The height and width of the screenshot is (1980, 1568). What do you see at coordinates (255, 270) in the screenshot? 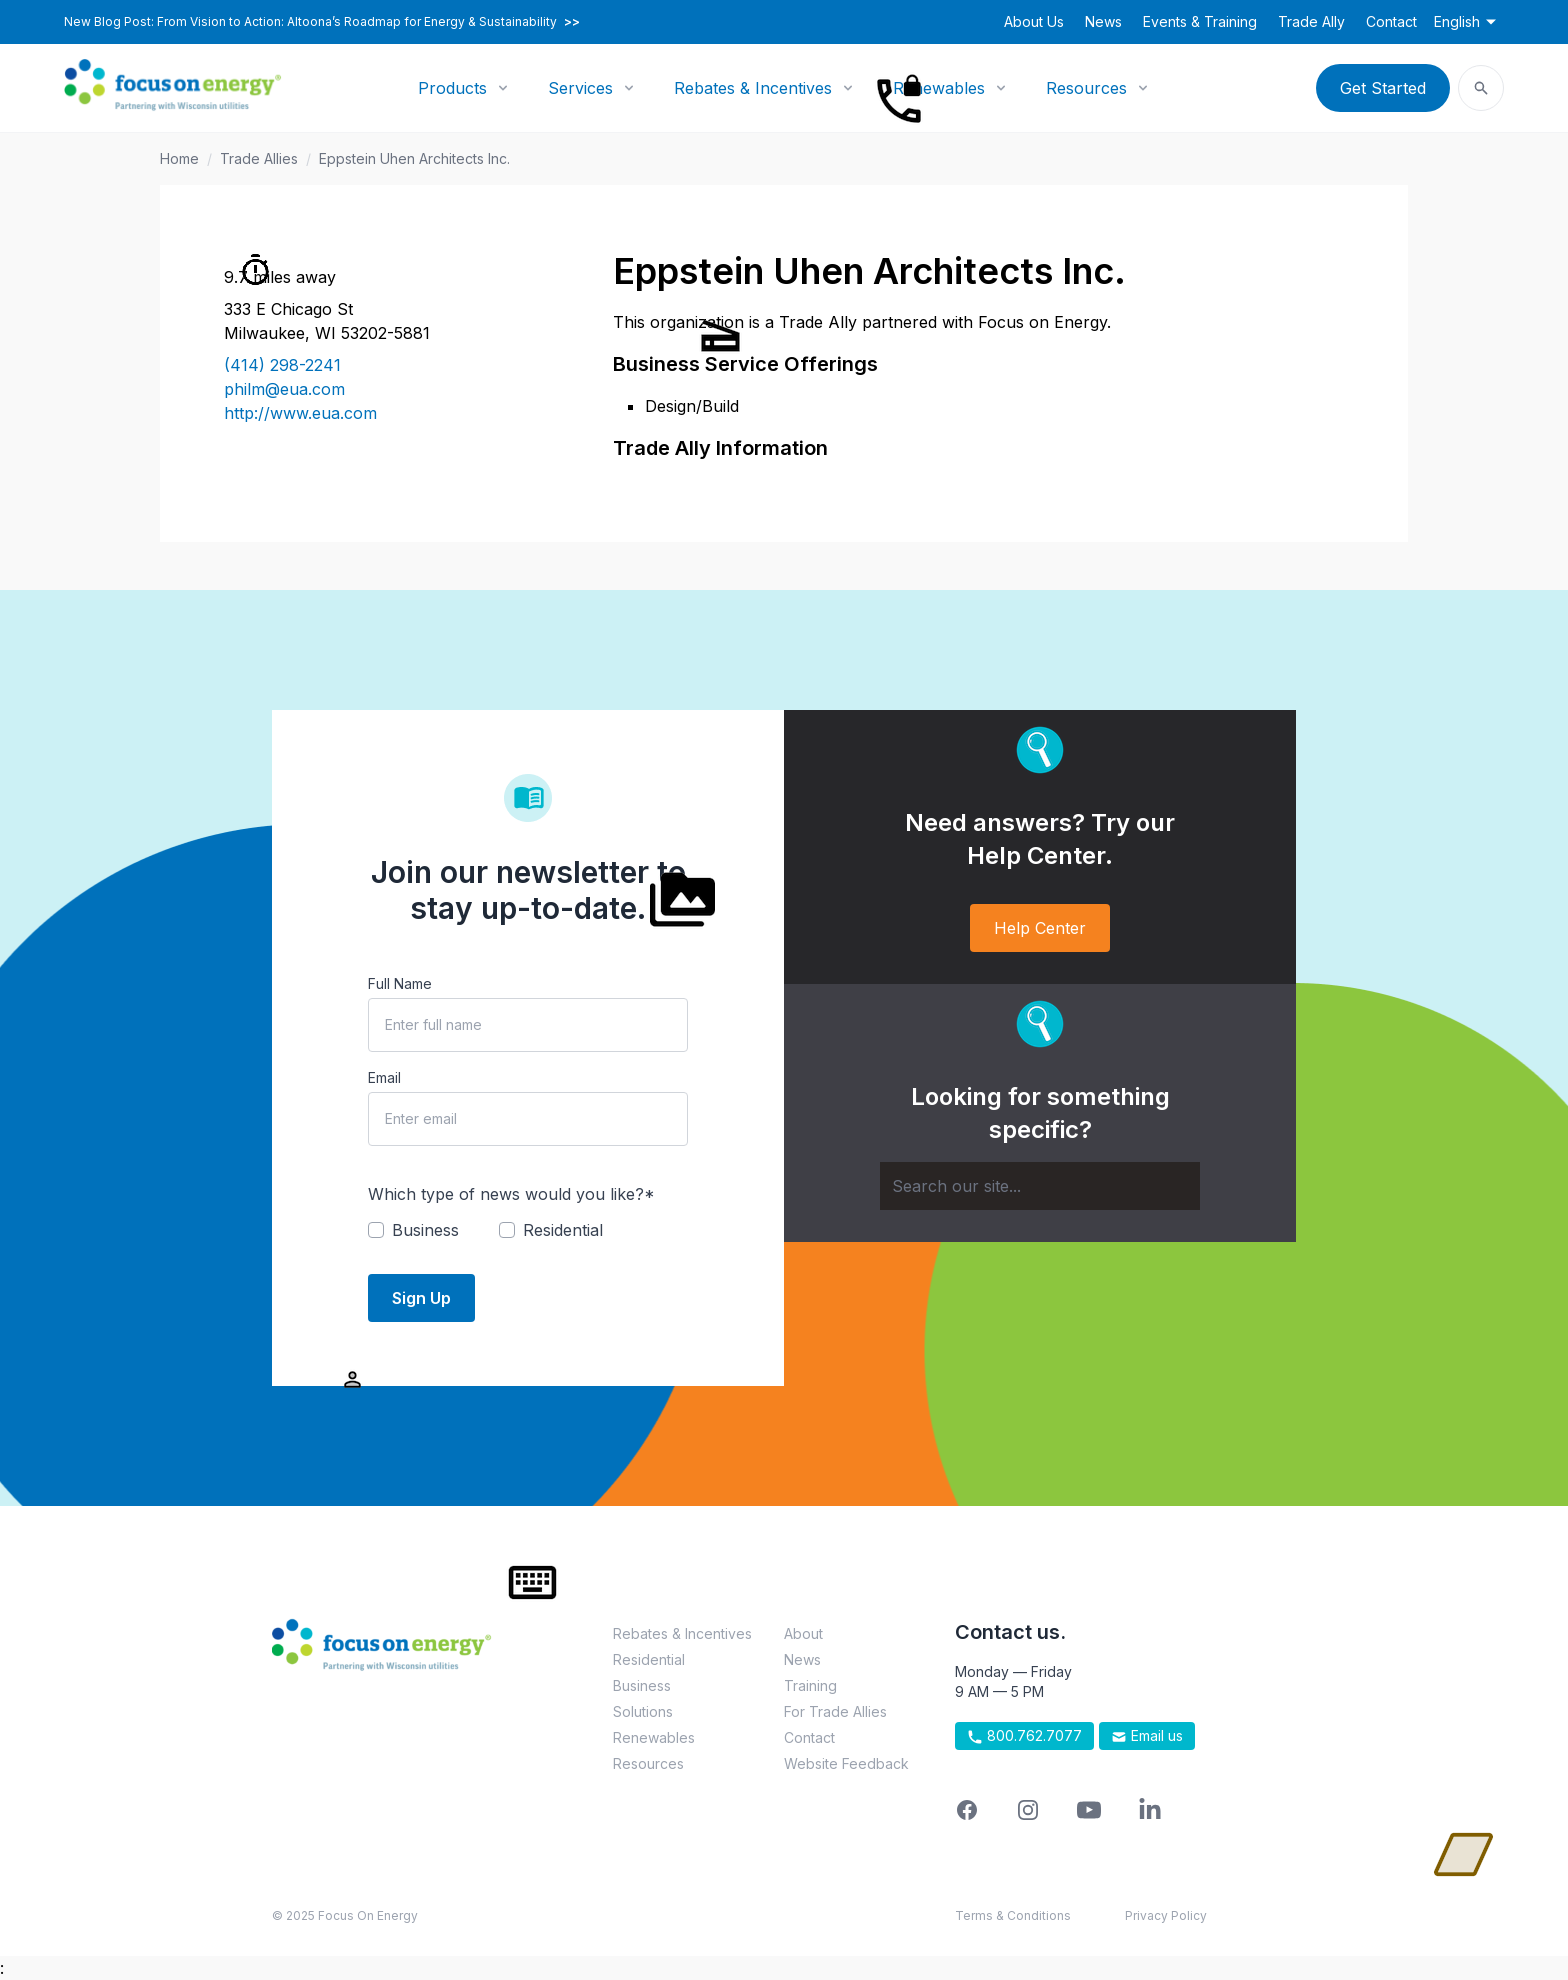
I see `set a countdown timer` at bounding box center [255, 270].